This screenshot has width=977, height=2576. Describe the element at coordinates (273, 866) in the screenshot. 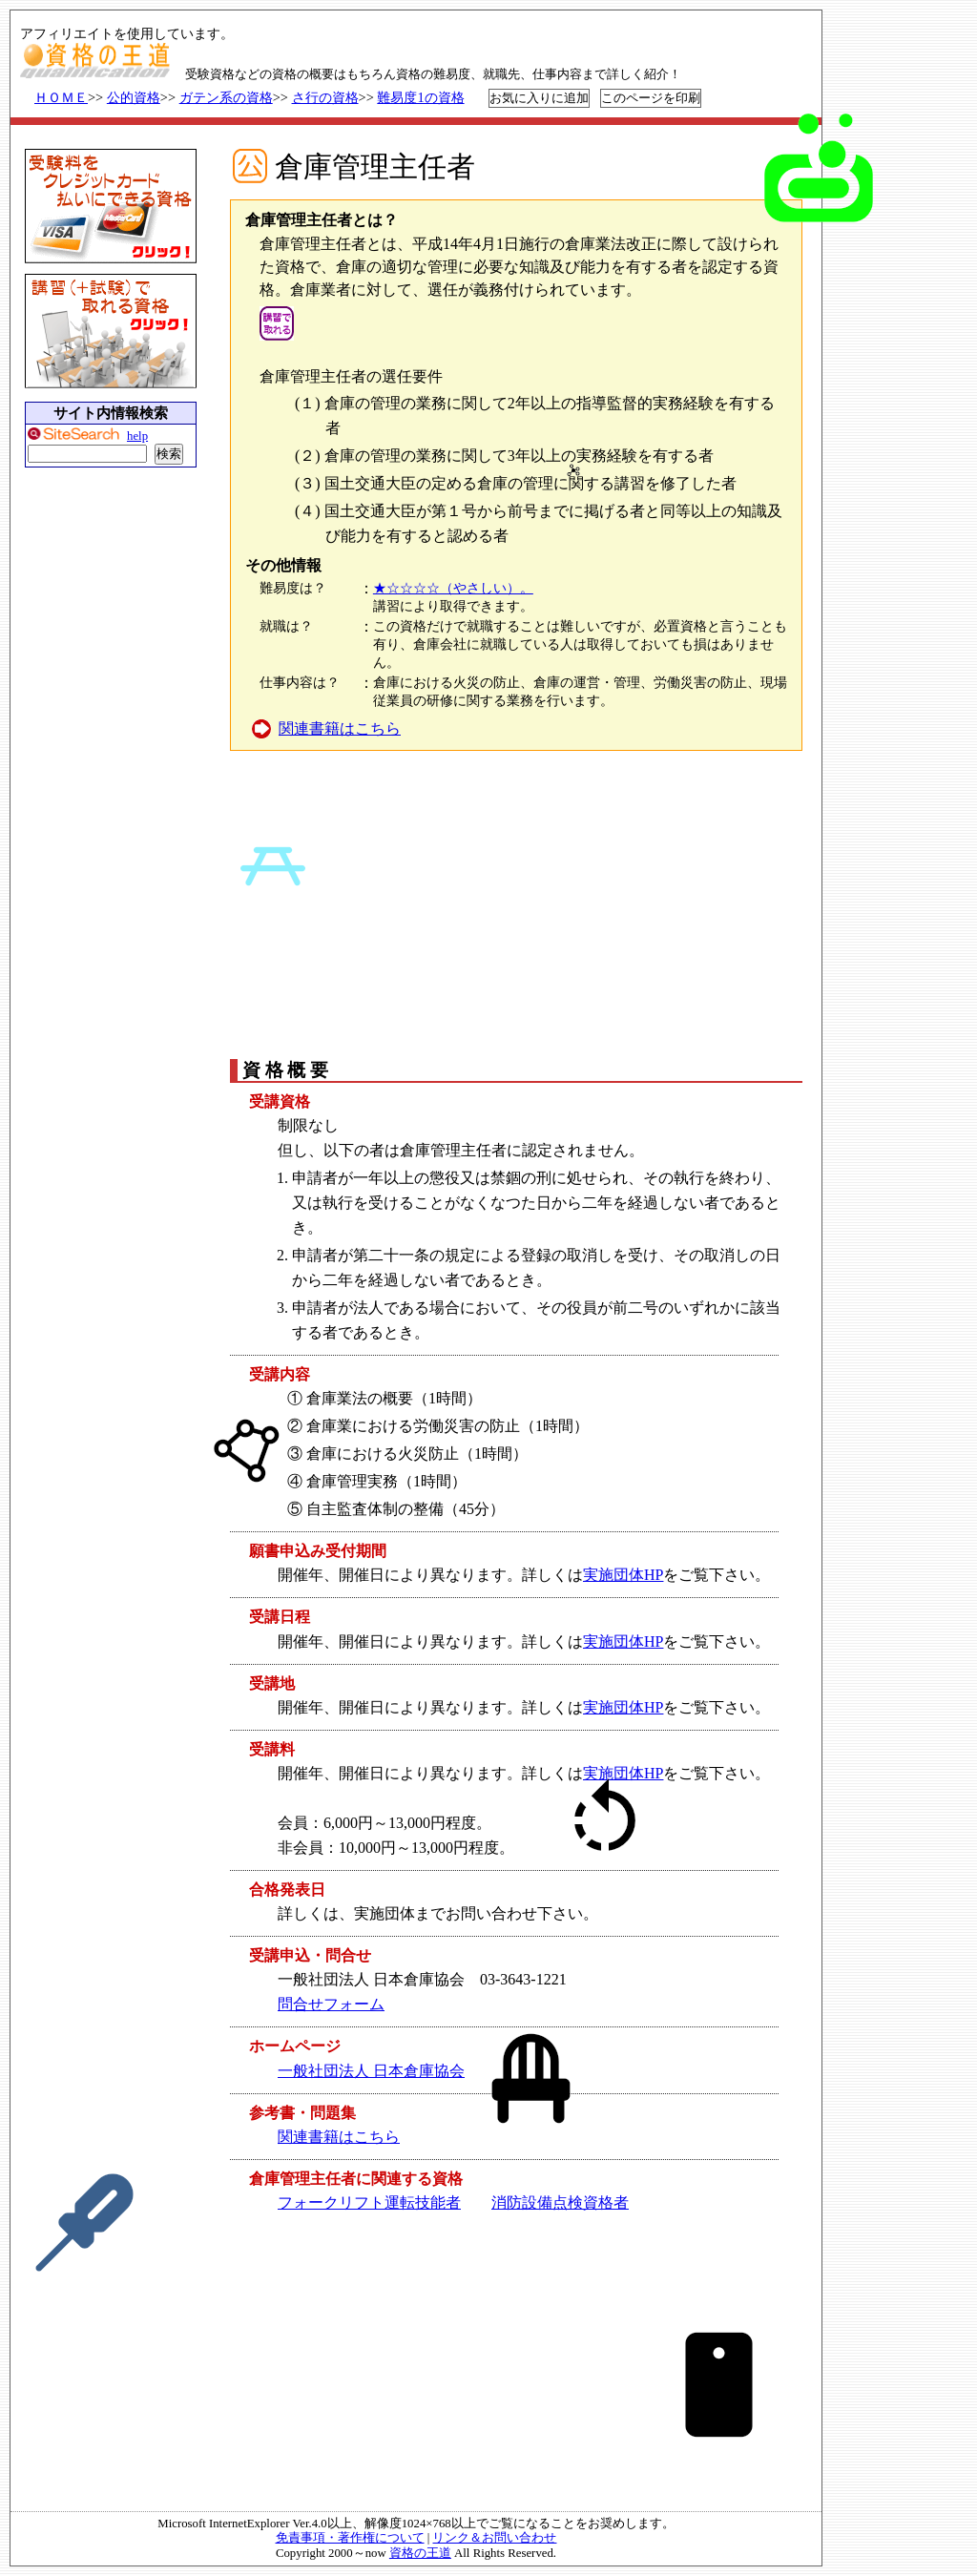

I see `find nearby picnic areas` at that location.